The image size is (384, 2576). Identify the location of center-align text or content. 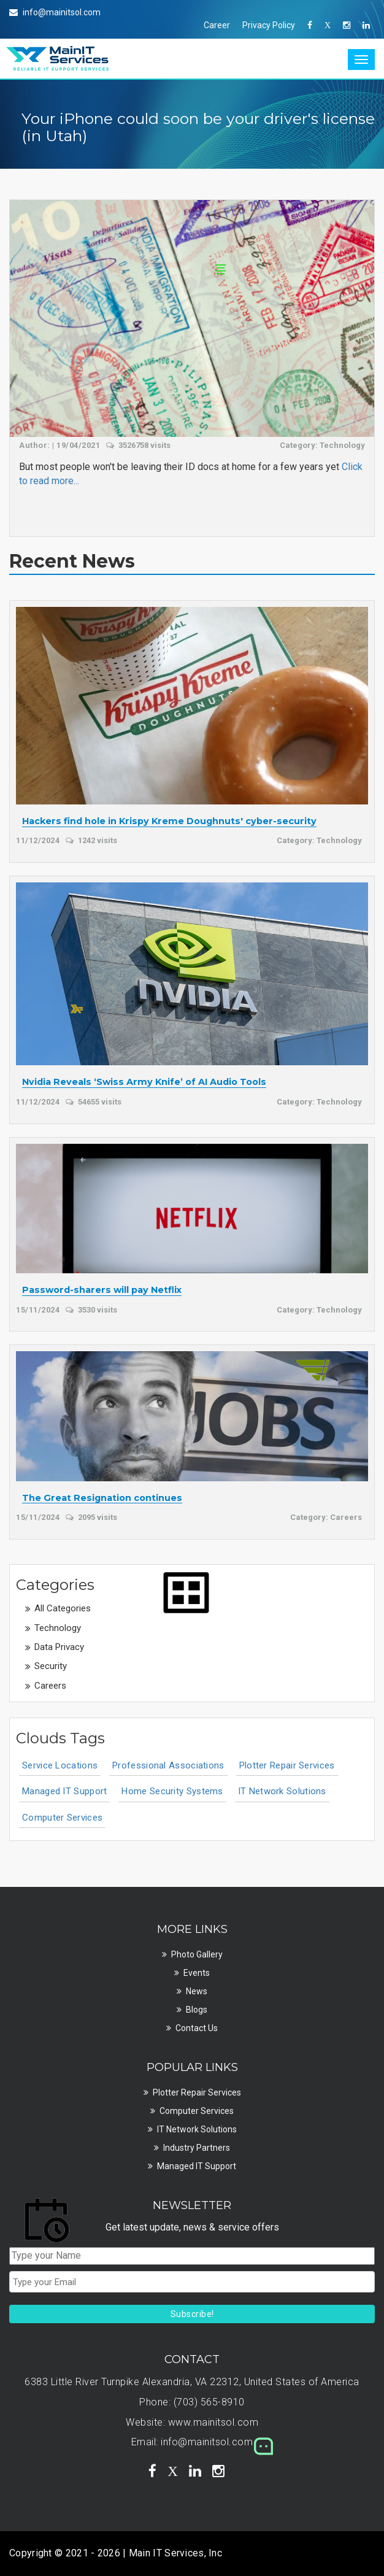
(220, 269).